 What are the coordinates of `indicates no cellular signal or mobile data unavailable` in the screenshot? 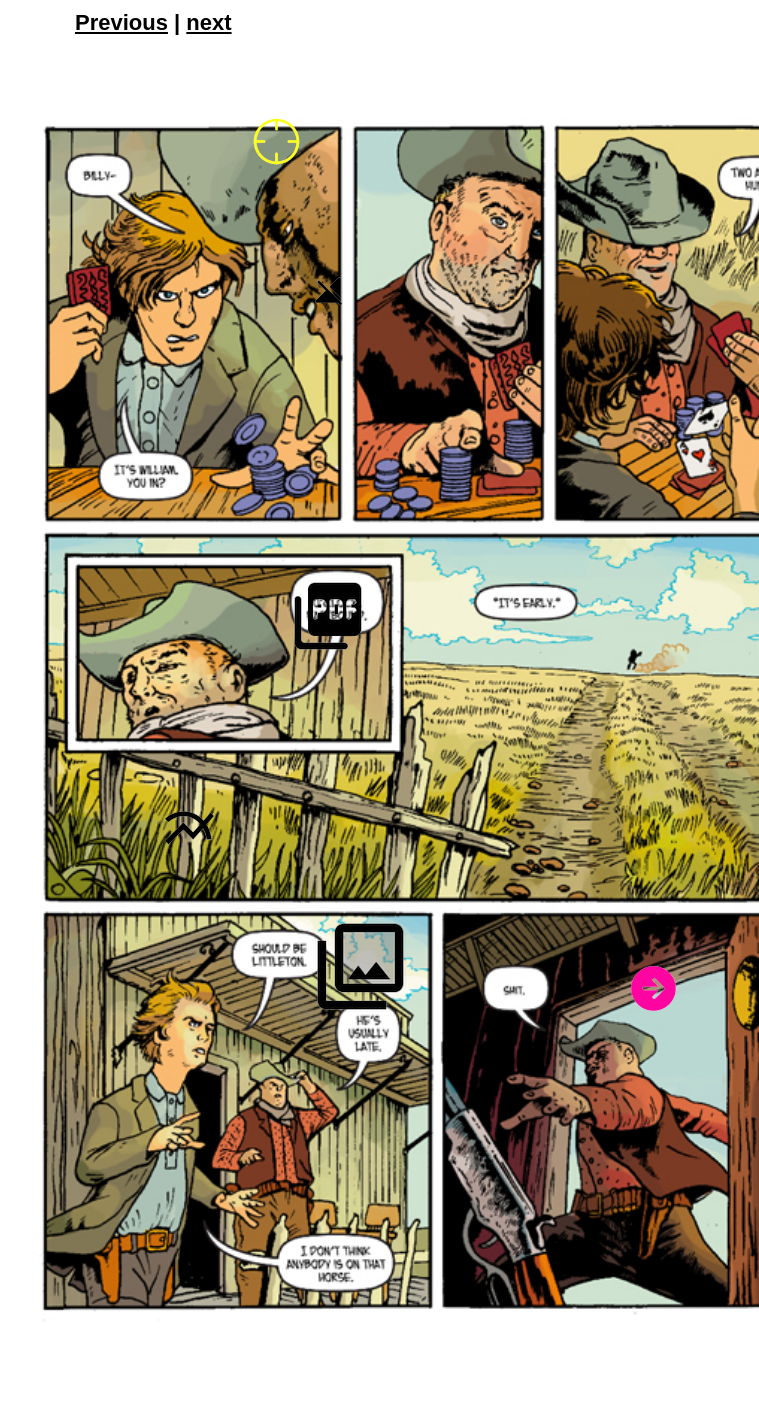 It's located at (328, 290).